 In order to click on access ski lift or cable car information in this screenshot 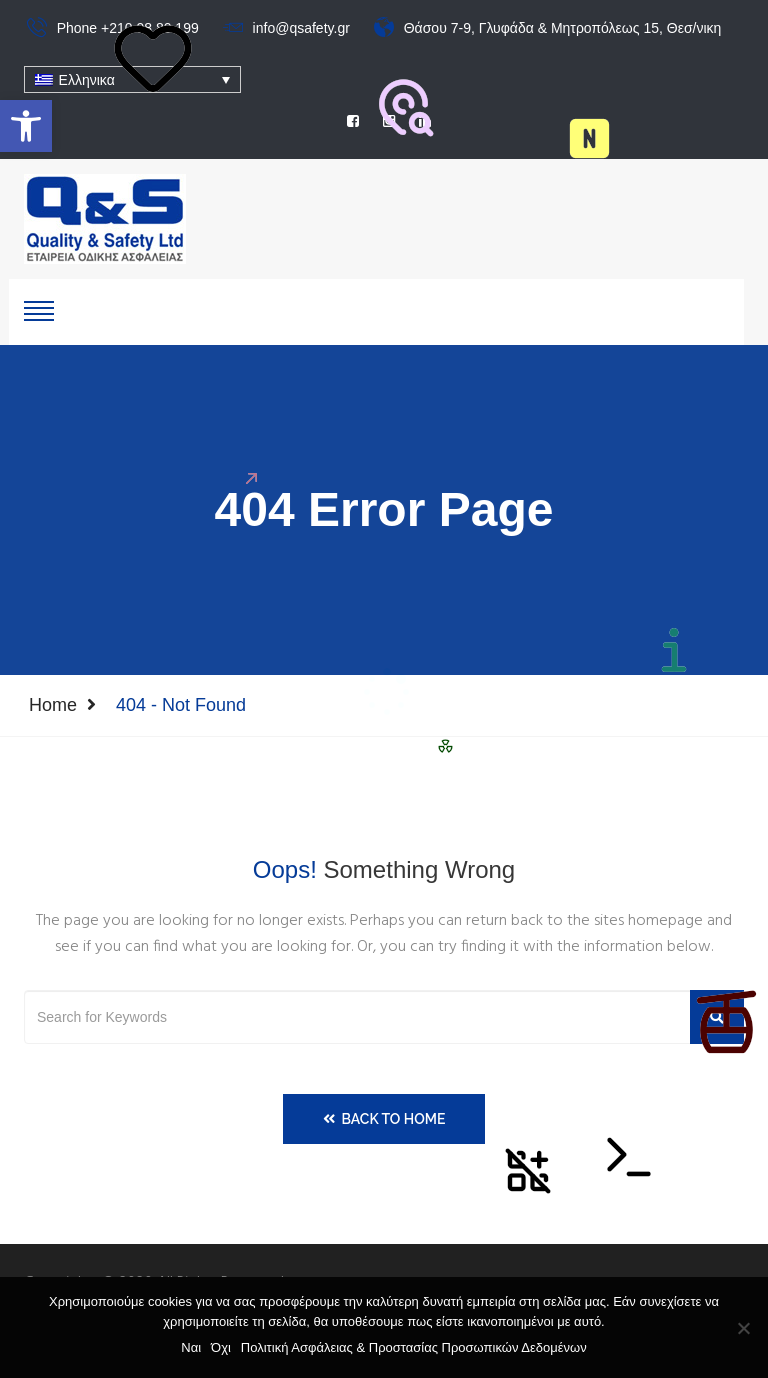, I will do `click(726, 1023)`.